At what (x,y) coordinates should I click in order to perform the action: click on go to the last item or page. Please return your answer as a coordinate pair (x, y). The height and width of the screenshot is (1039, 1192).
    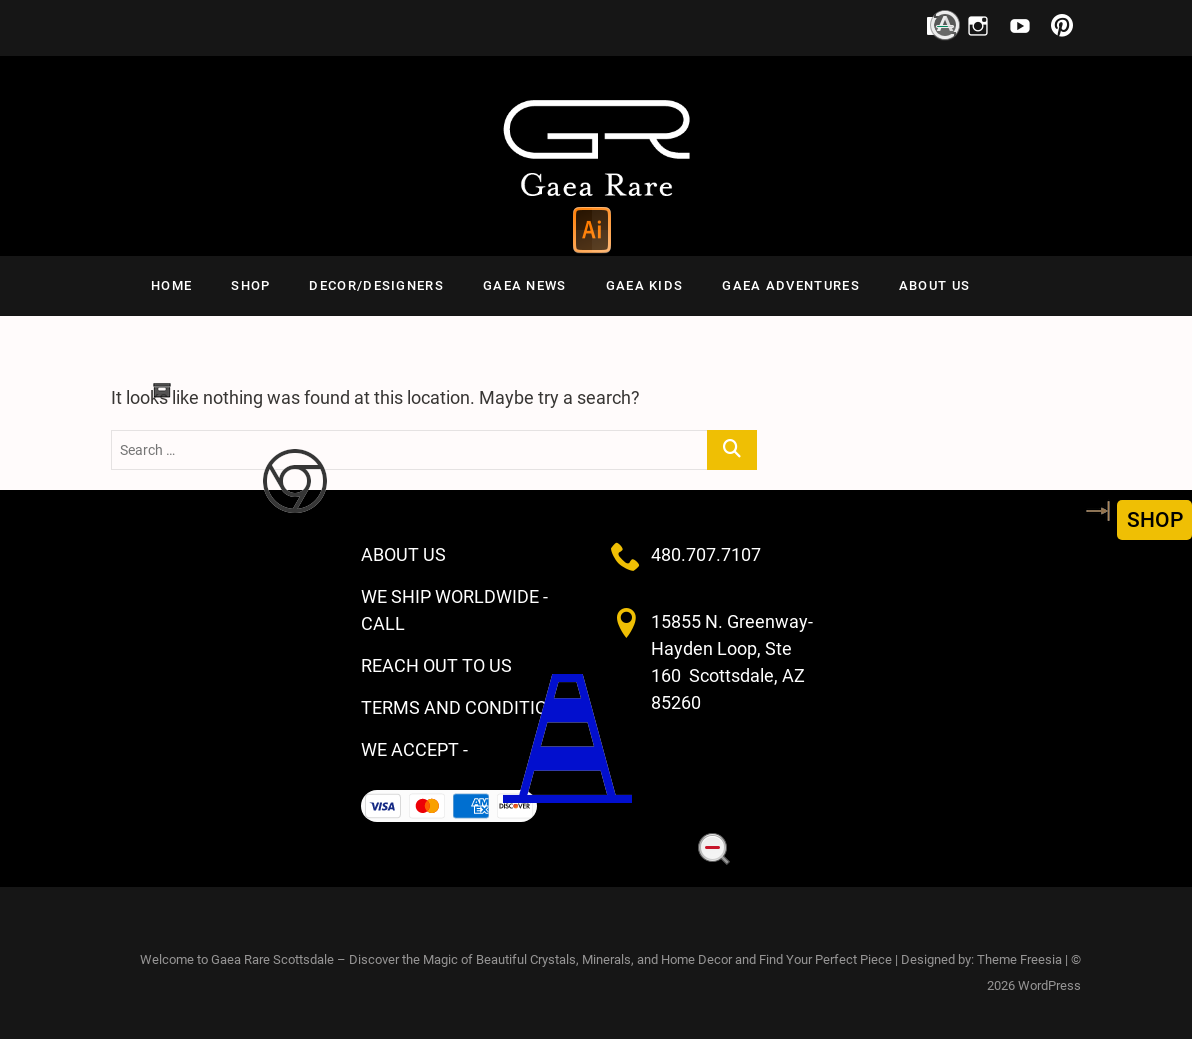
    Looking at the image, I should click on (1098, 511).